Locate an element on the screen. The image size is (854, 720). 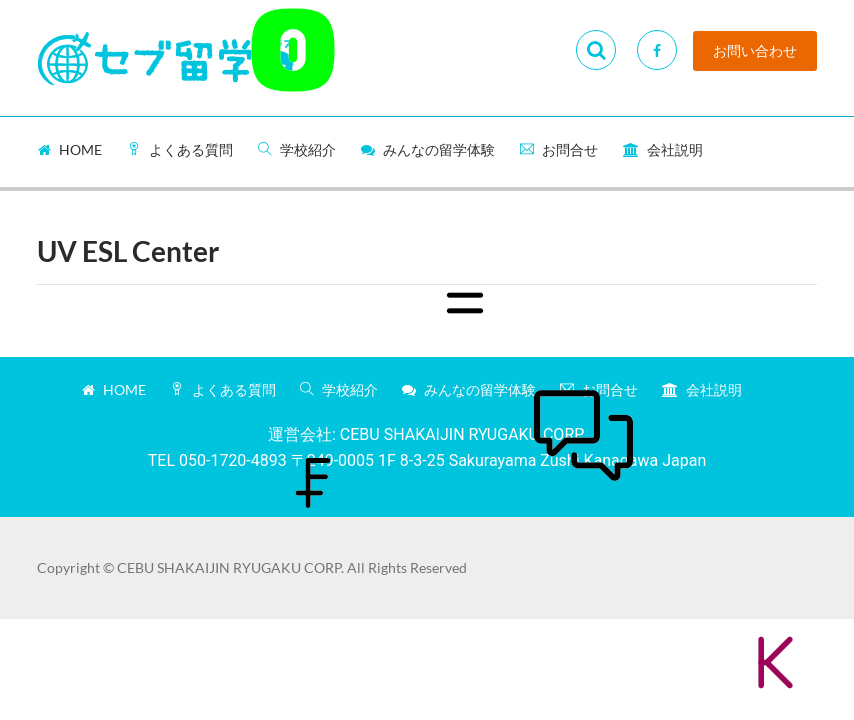
alphabetical sorting or navigation shortcut for letter K is located at coordinates (775, 662).